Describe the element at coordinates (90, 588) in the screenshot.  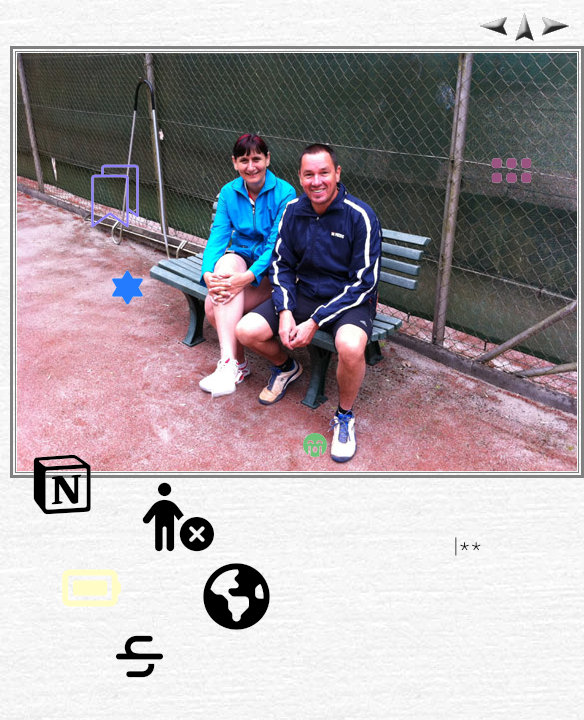
I see `indicates battery is fully charged` at that location.